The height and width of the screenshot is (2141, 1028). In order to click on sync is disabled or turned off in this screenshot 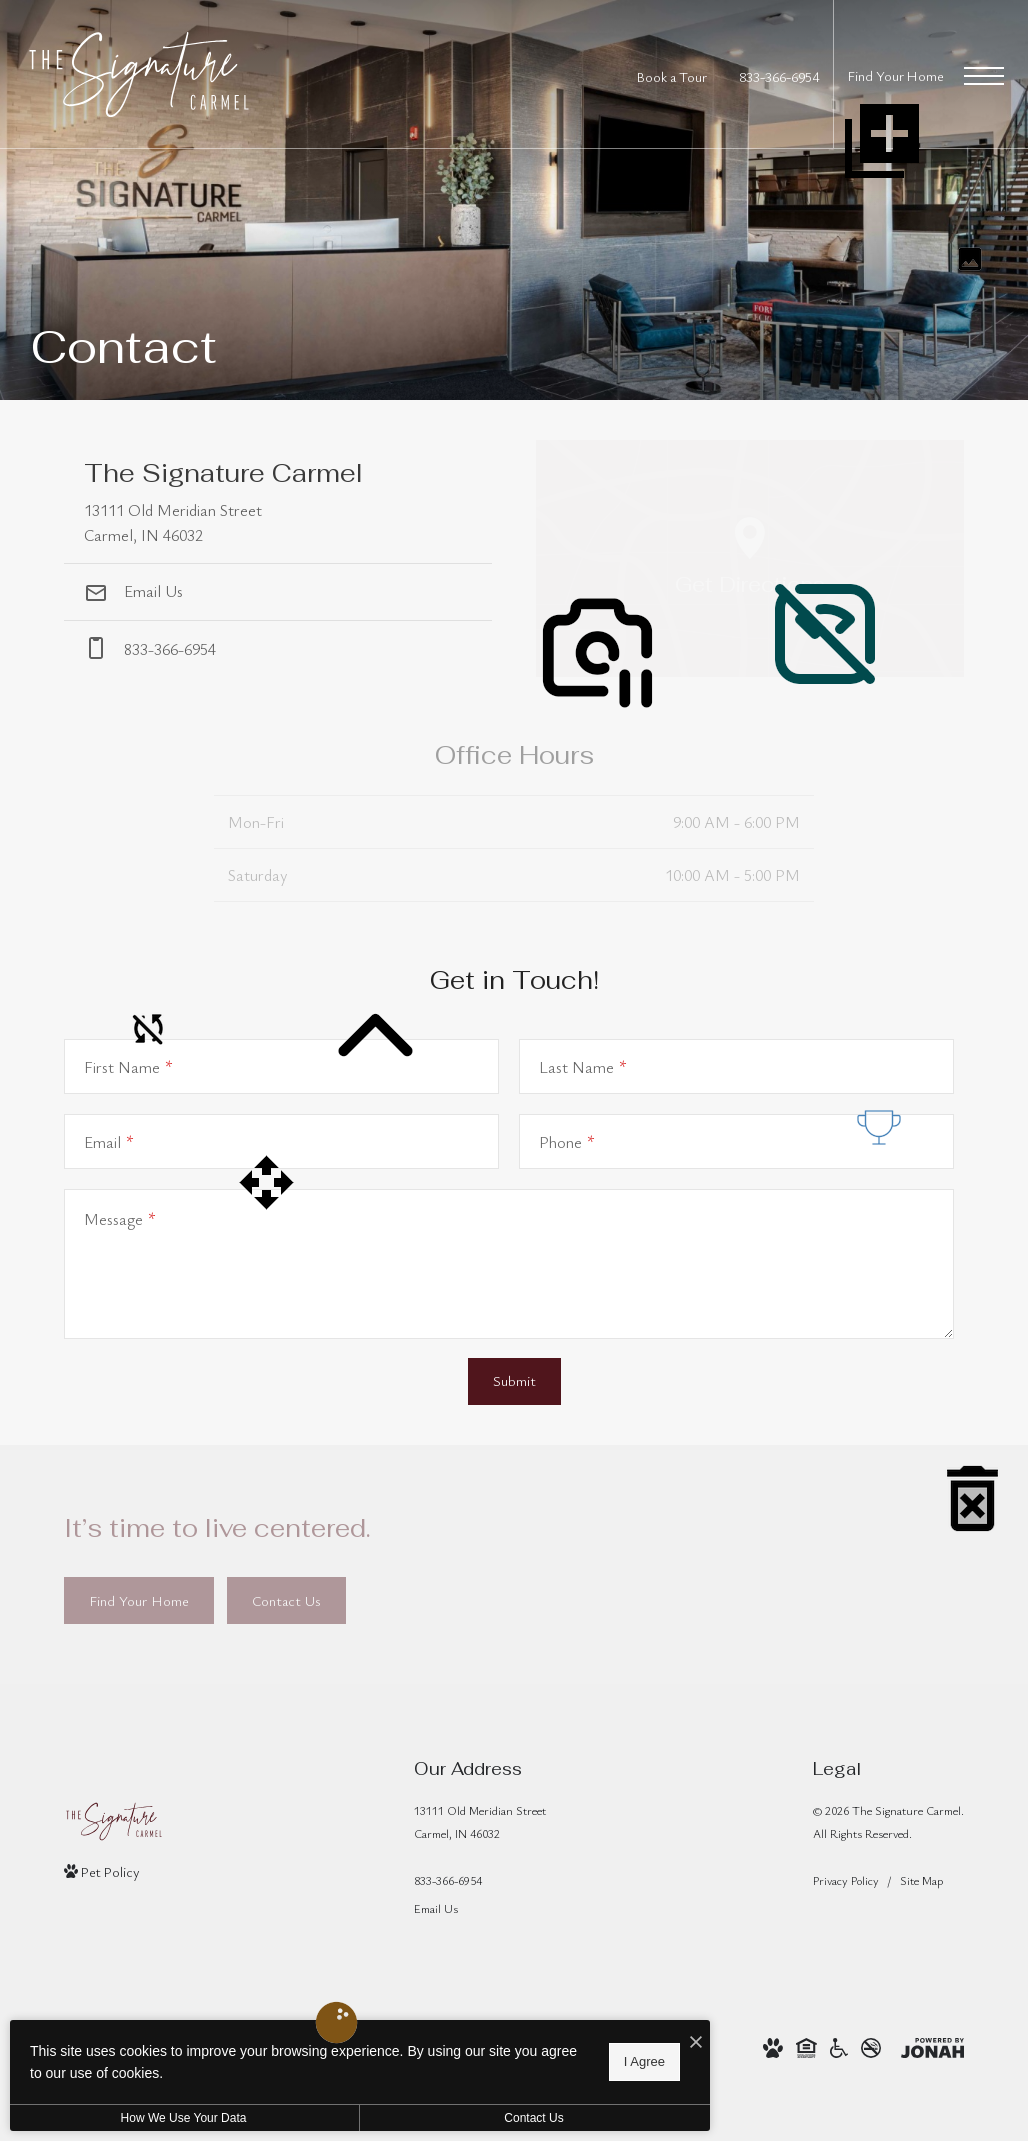, I will do `click(148, 1028)`.